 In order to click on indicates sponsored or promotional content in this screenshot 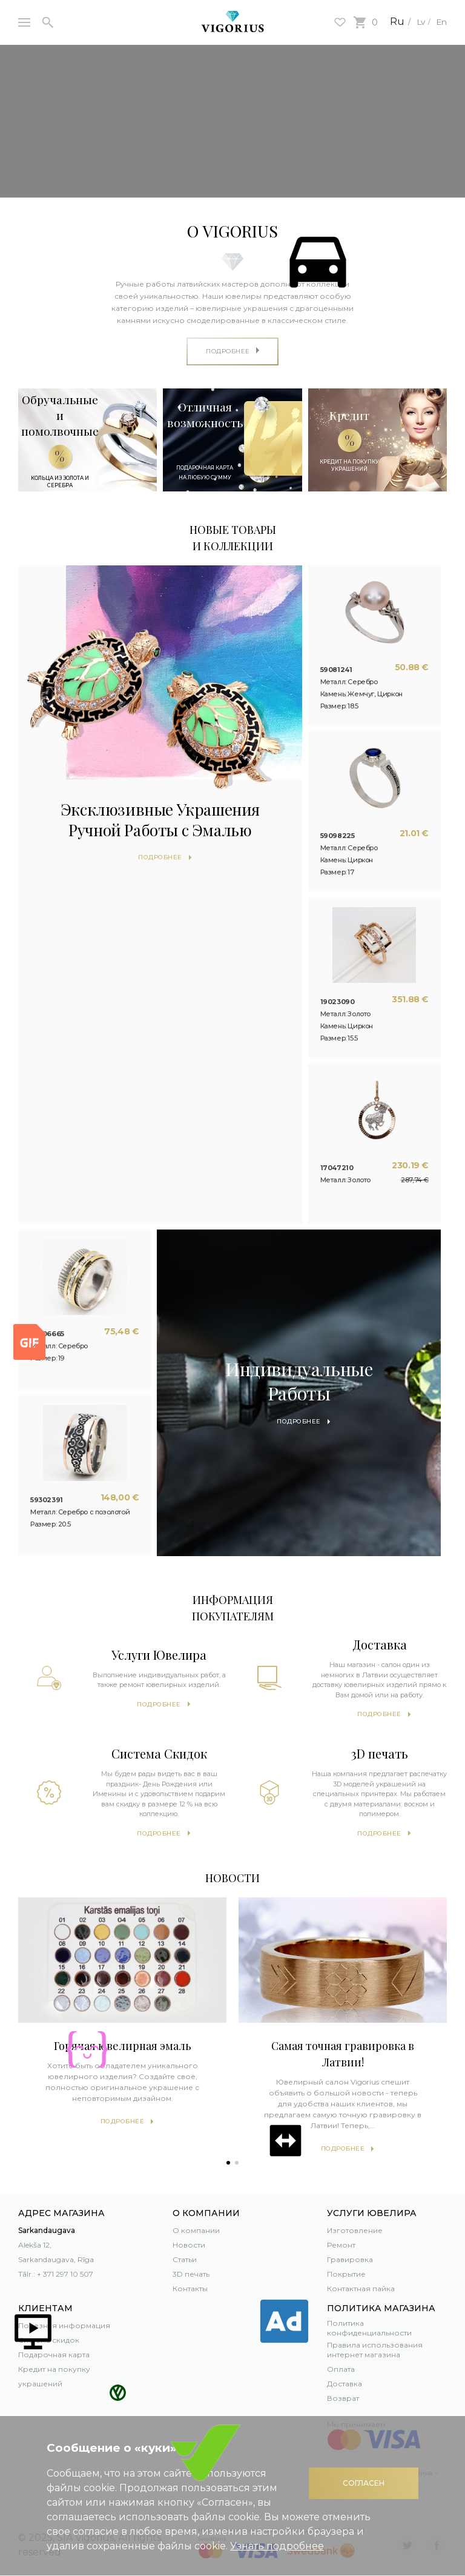, I will do `click(284, 2321)`.